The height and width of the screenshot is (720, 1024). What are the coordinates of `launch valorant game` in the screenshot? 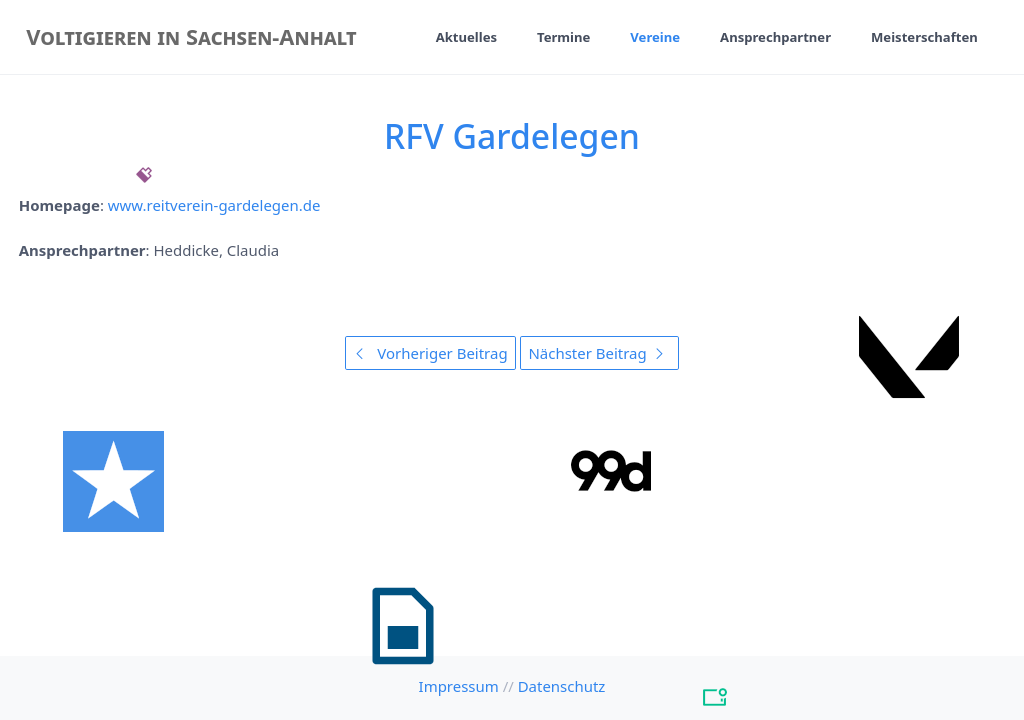 It's located at (909, 357).